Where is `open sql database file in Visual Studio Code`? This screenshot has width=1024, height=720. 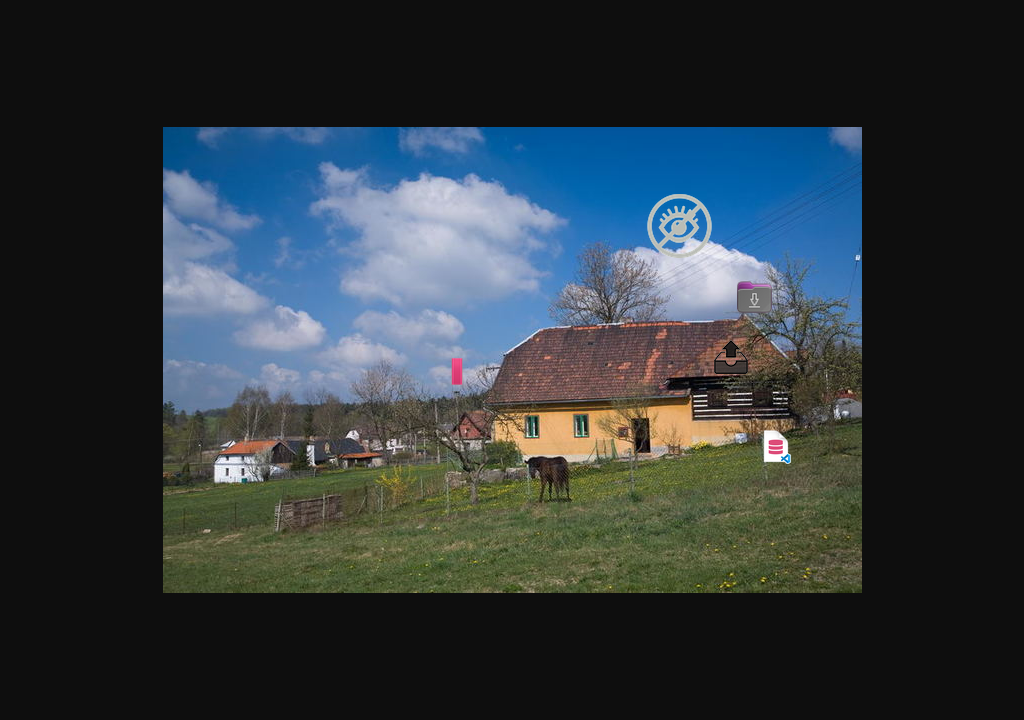 open sql database file in Visual Studio Code is located at coordinates (776, 447).